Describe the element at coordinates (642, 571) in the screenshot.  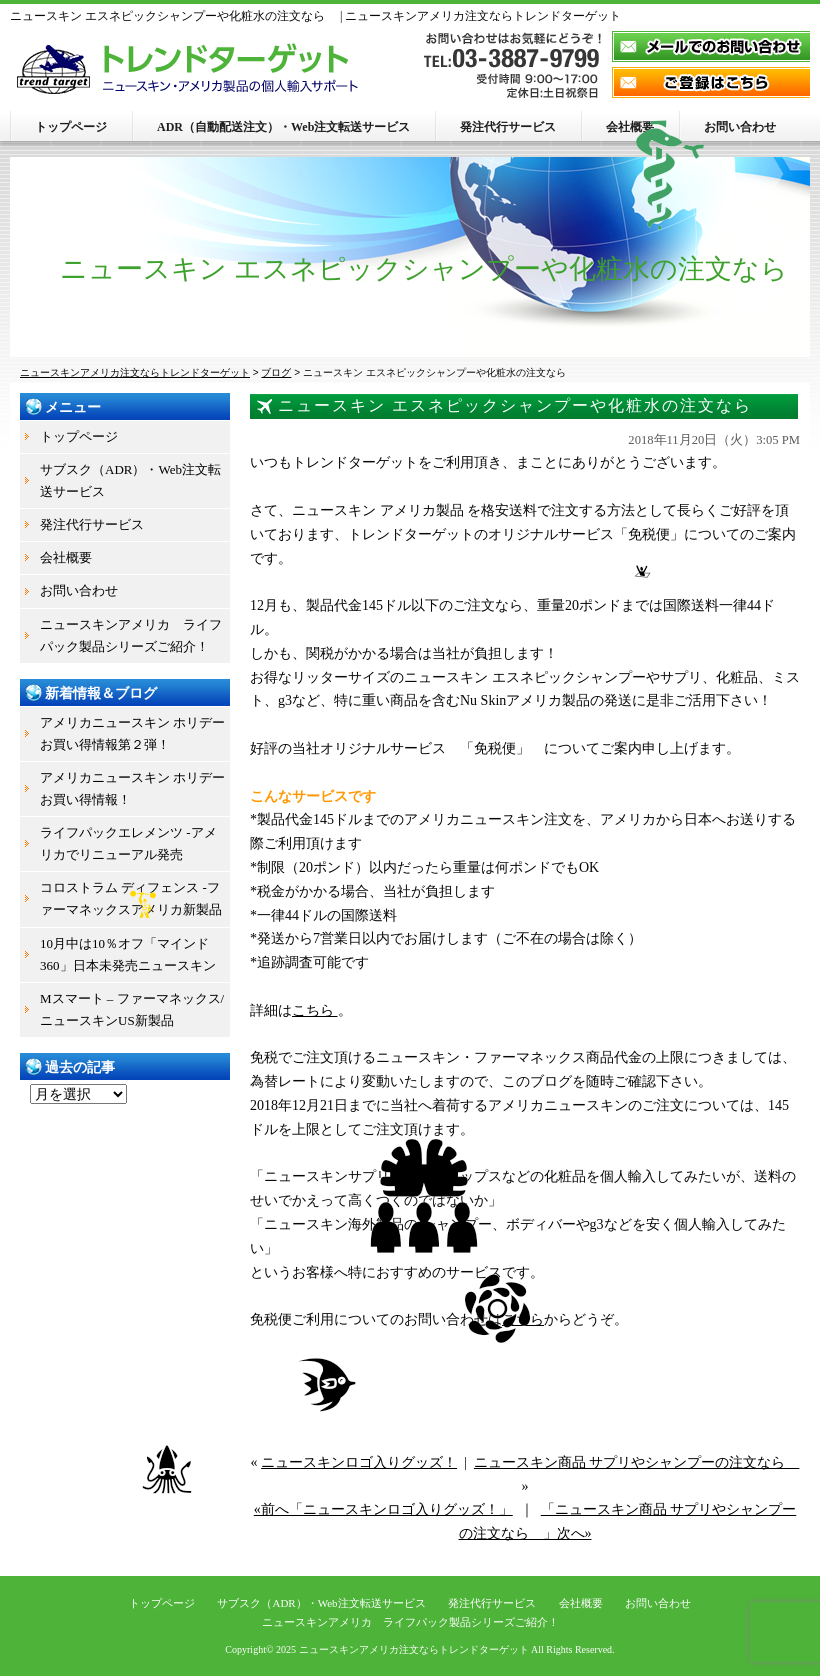
I see `access a hidden passage or secret area` at that location.